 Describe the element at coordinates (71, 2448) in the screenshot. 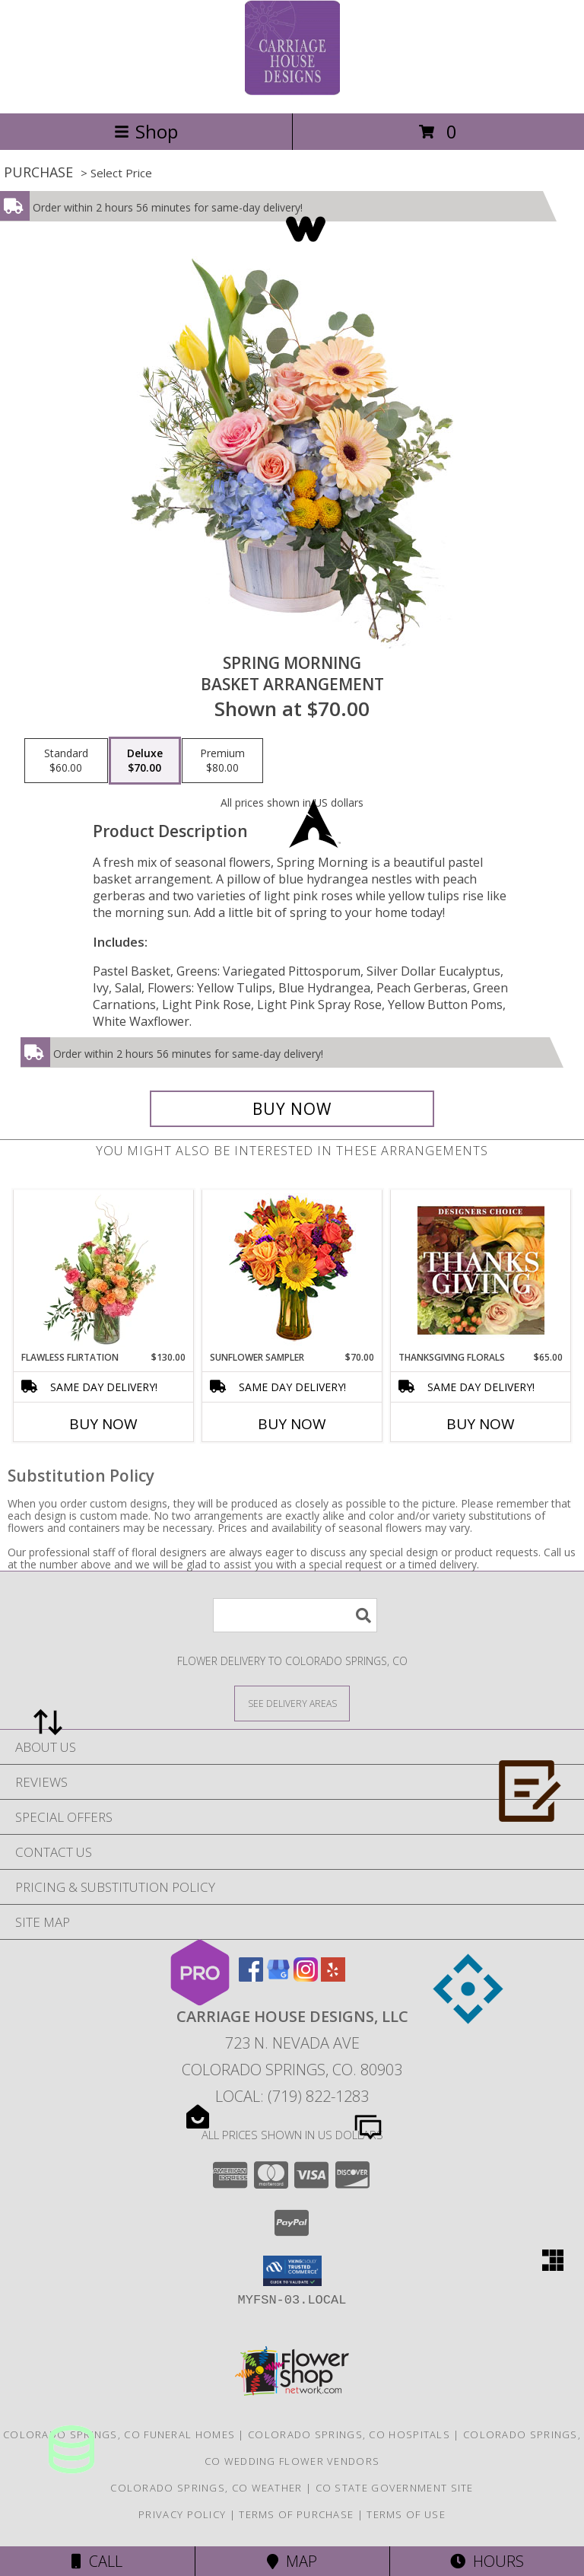

I see `access database storage` at that location.